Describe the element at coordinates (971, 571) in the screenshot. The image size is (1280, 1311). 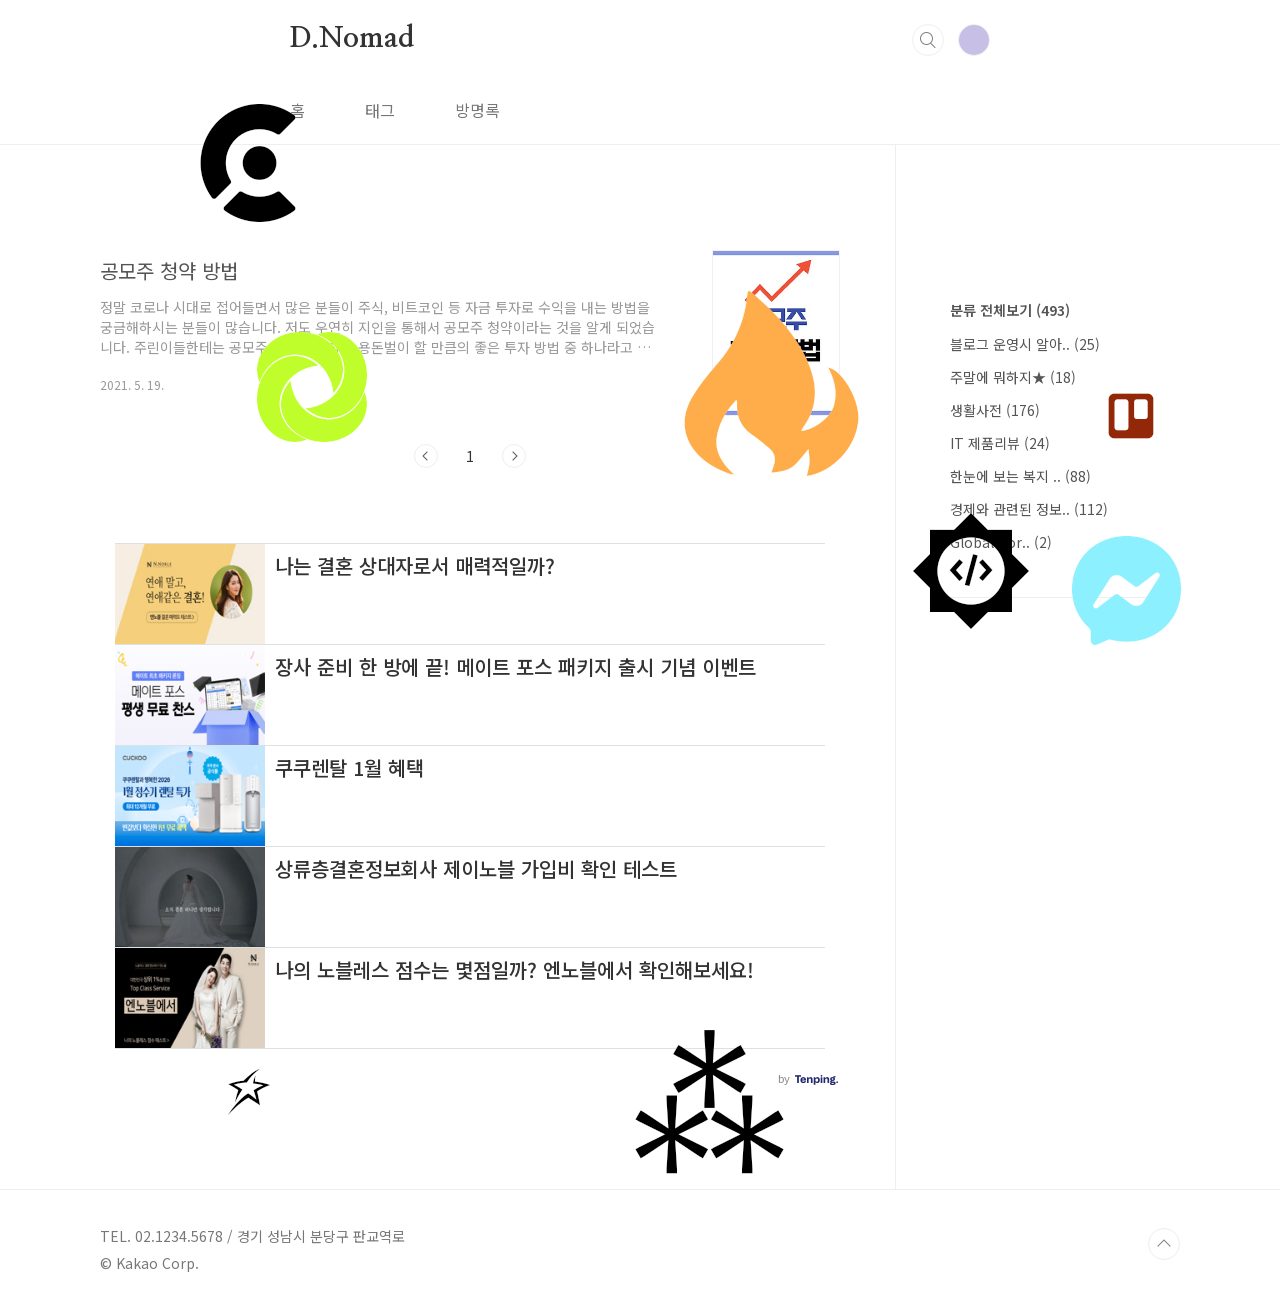
I see `google summer of code program logo` at that location.